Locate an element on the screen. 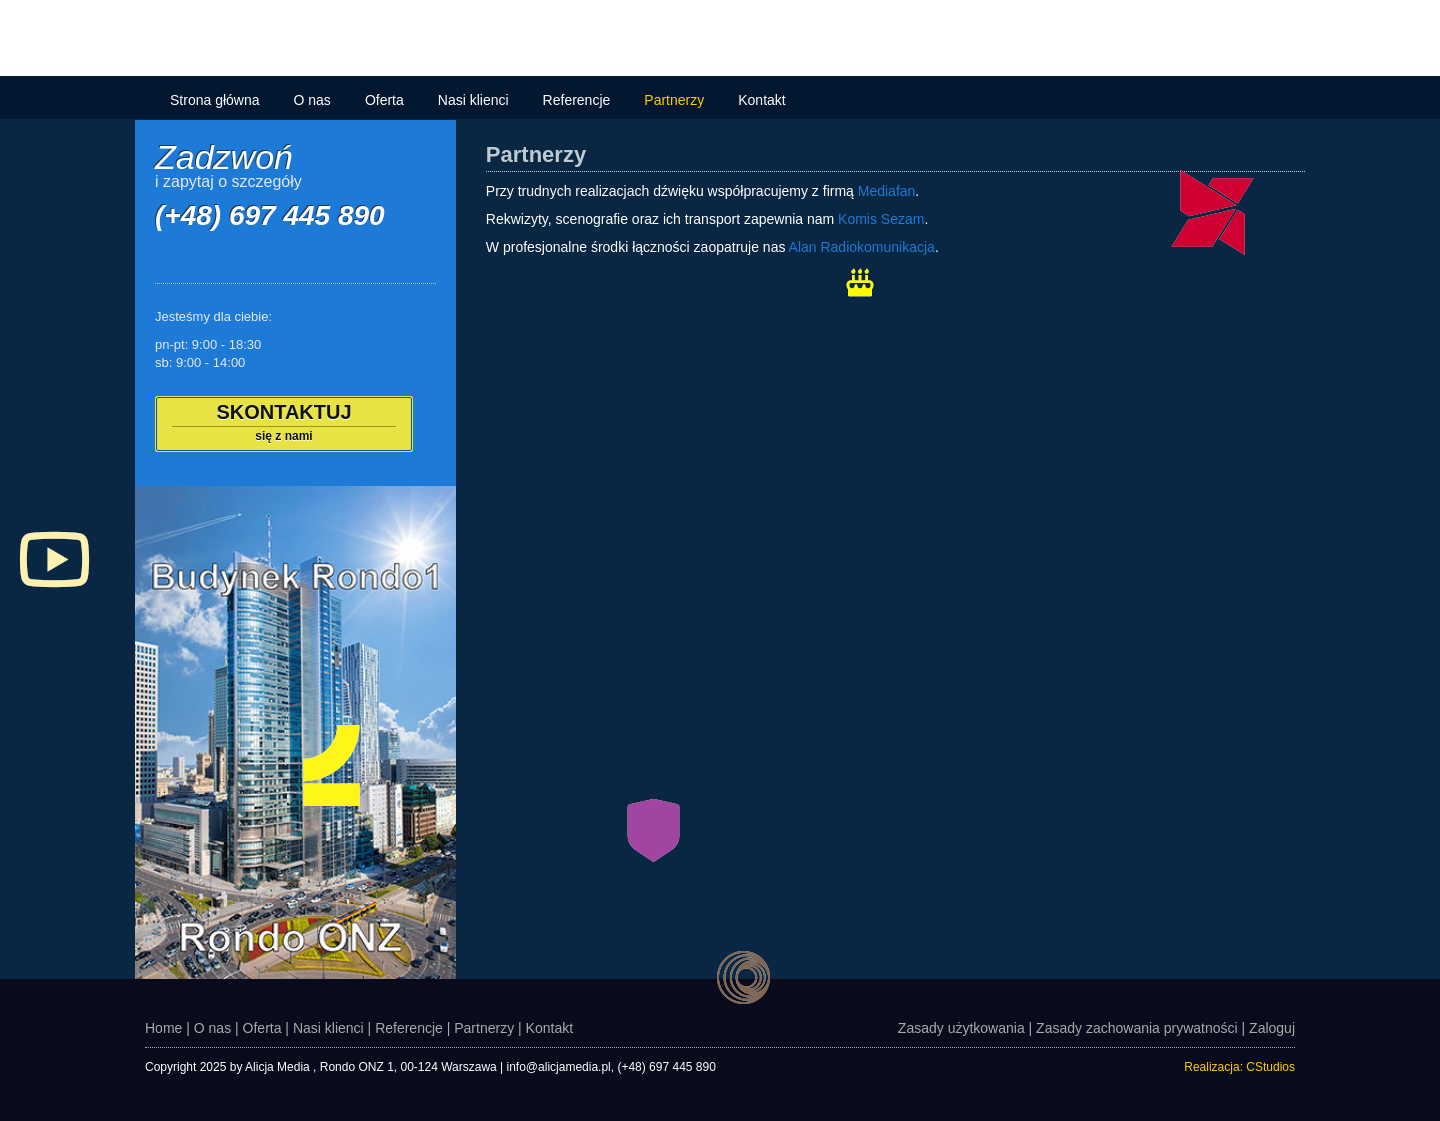 This screenshot has height=1121, width=1440. open photobucket app is located at coordinates (743, 977).